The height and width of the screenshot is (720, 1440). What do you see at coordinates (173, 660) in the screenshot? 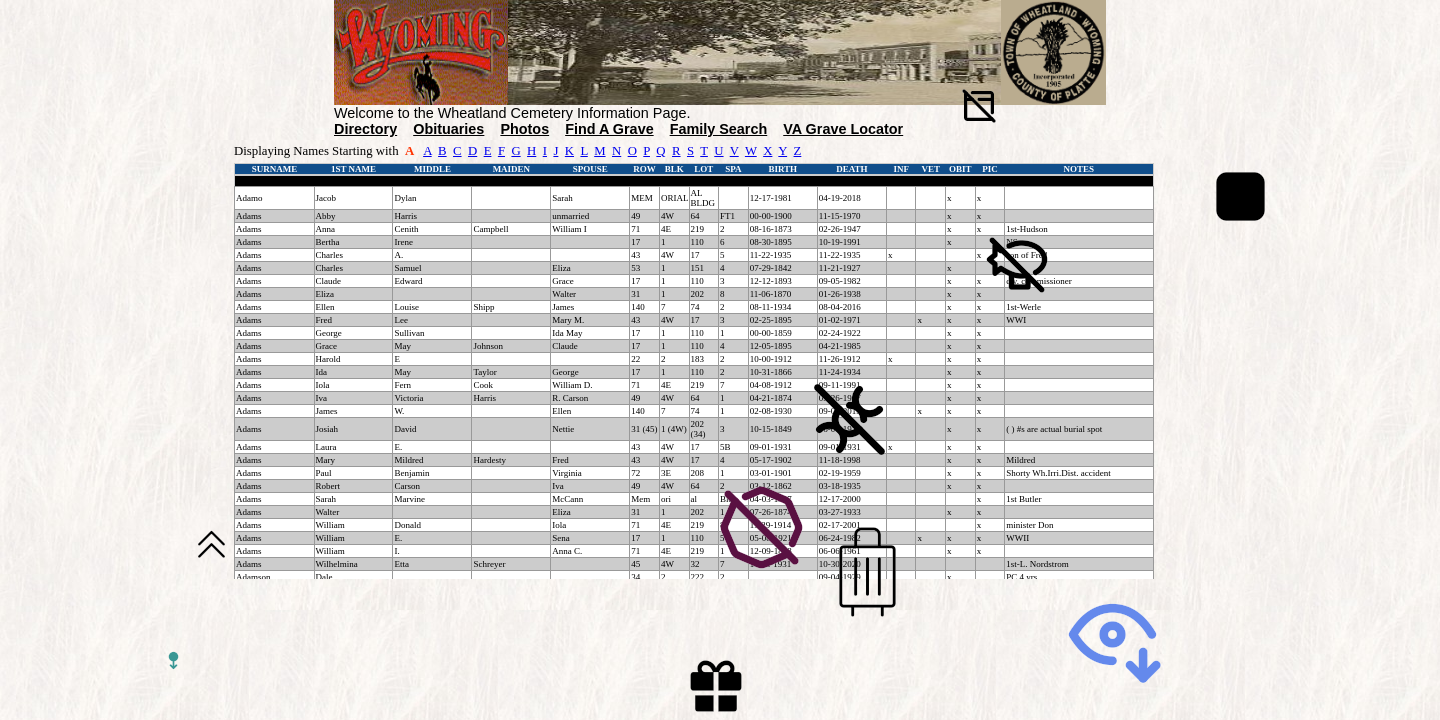
I see `swipe down to refresh or load content` at bounding box center [173, 660].